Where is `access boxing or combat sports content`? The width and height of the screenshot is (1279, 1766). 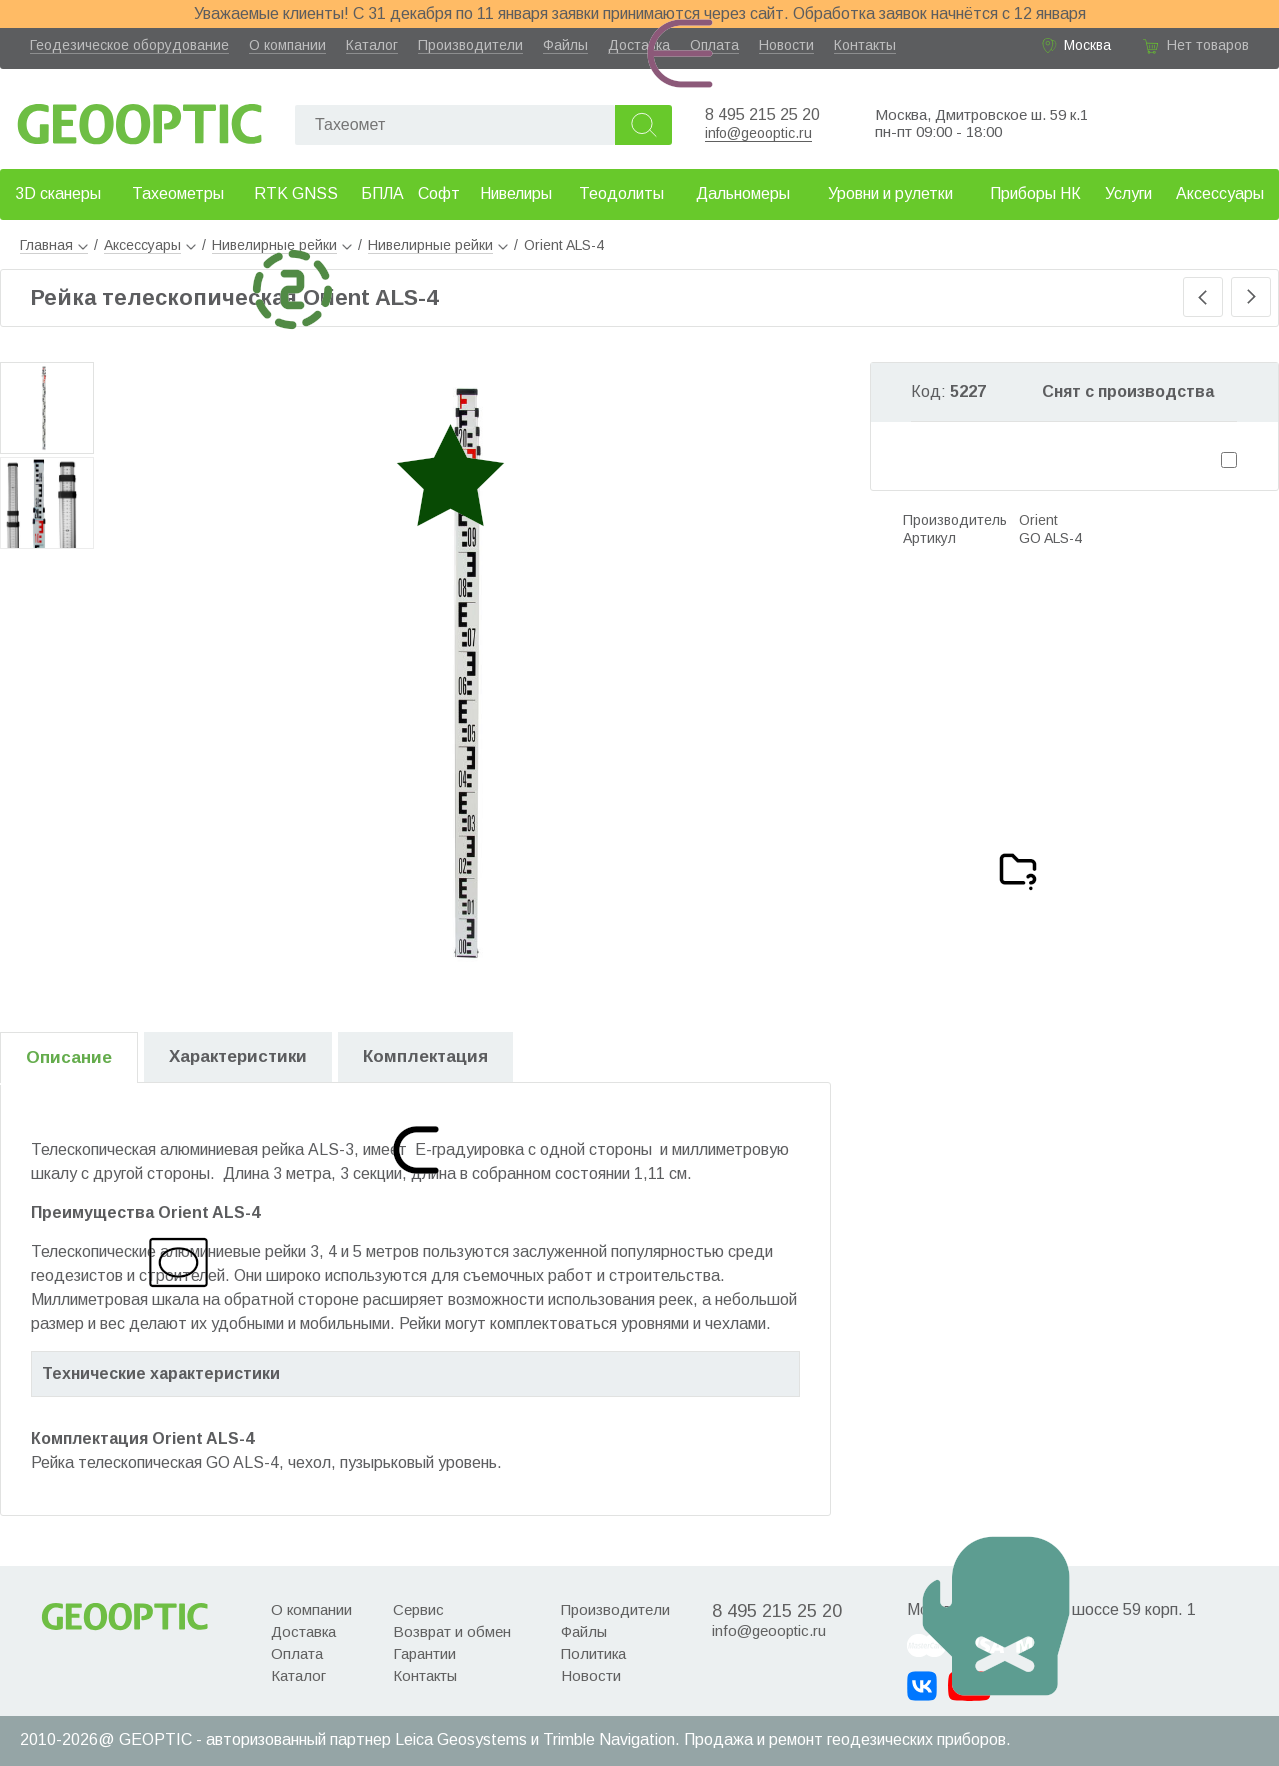
access boxing or combat sports content is located at coordinates (999, 1619).